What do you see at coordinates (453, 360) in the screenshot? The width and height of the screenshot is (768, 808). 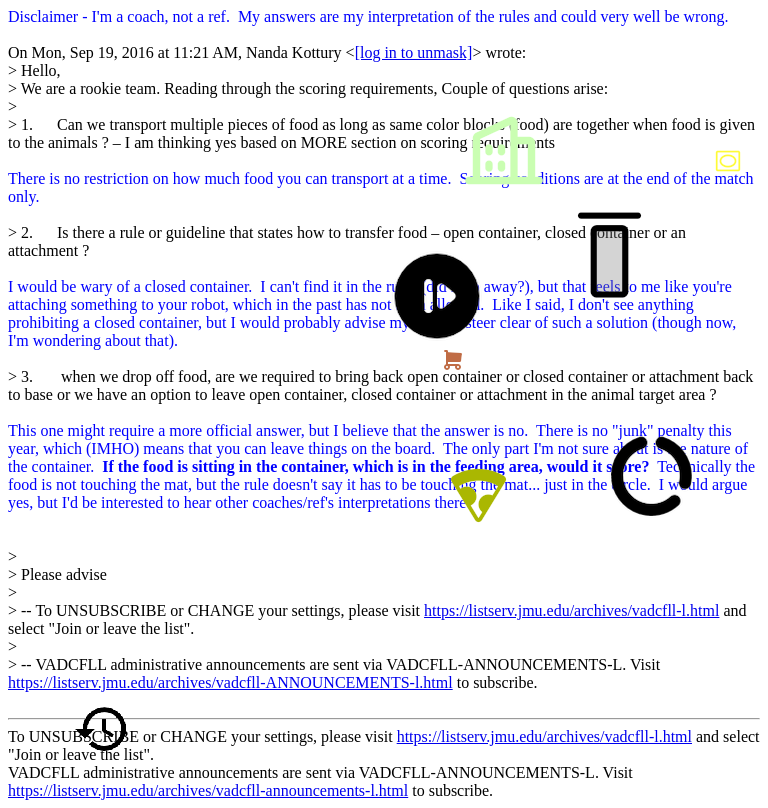 I see `view your shopping cart` at bounding box center [453, 360].